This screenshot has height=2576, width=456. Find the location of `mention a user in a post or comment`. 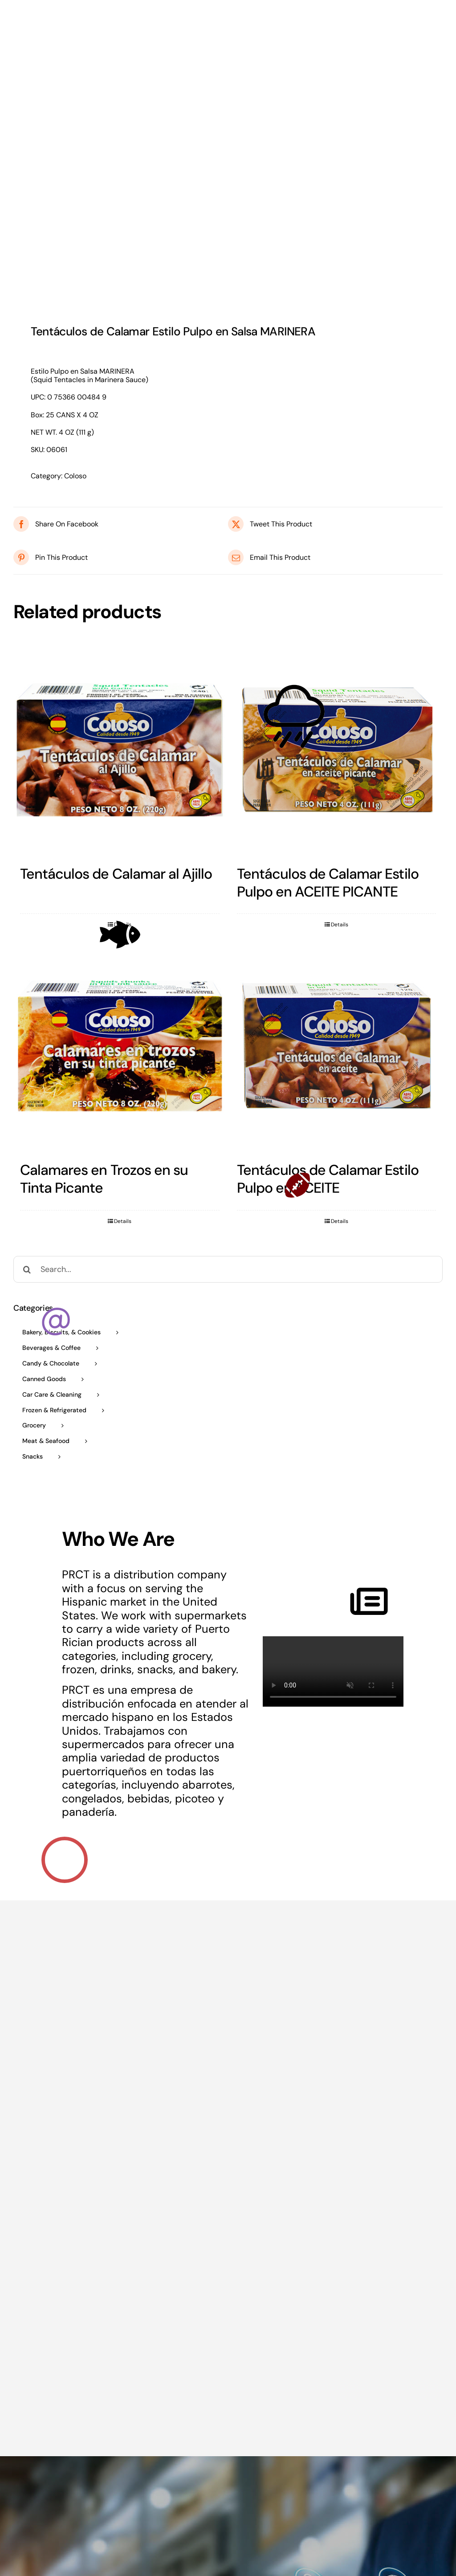

mention a user in a post or comment is located at coordinates (56, 1321).